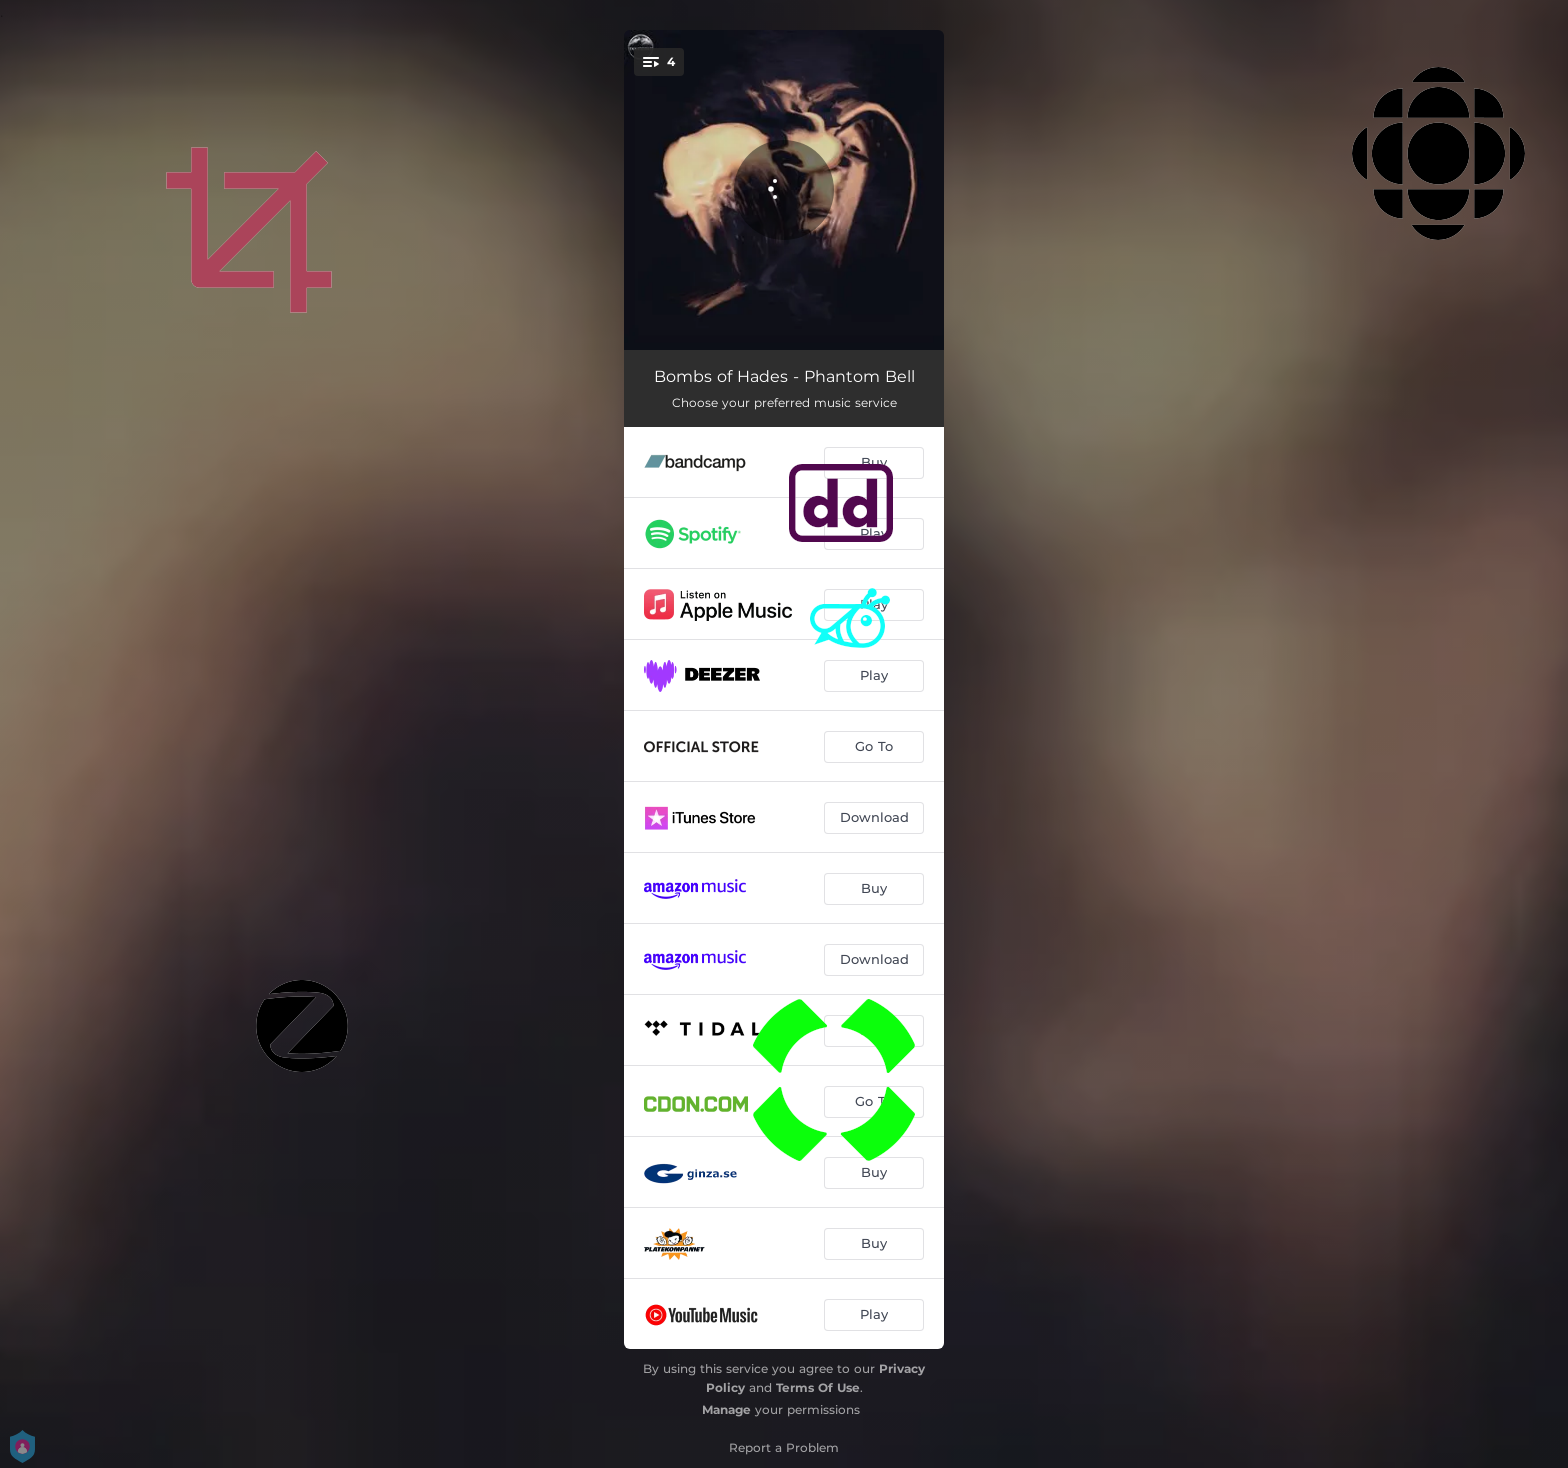  Describe the element at coordinates (841, 503) in the screenshot. I see `deploy dog logo - a deployment automation service` at that location.